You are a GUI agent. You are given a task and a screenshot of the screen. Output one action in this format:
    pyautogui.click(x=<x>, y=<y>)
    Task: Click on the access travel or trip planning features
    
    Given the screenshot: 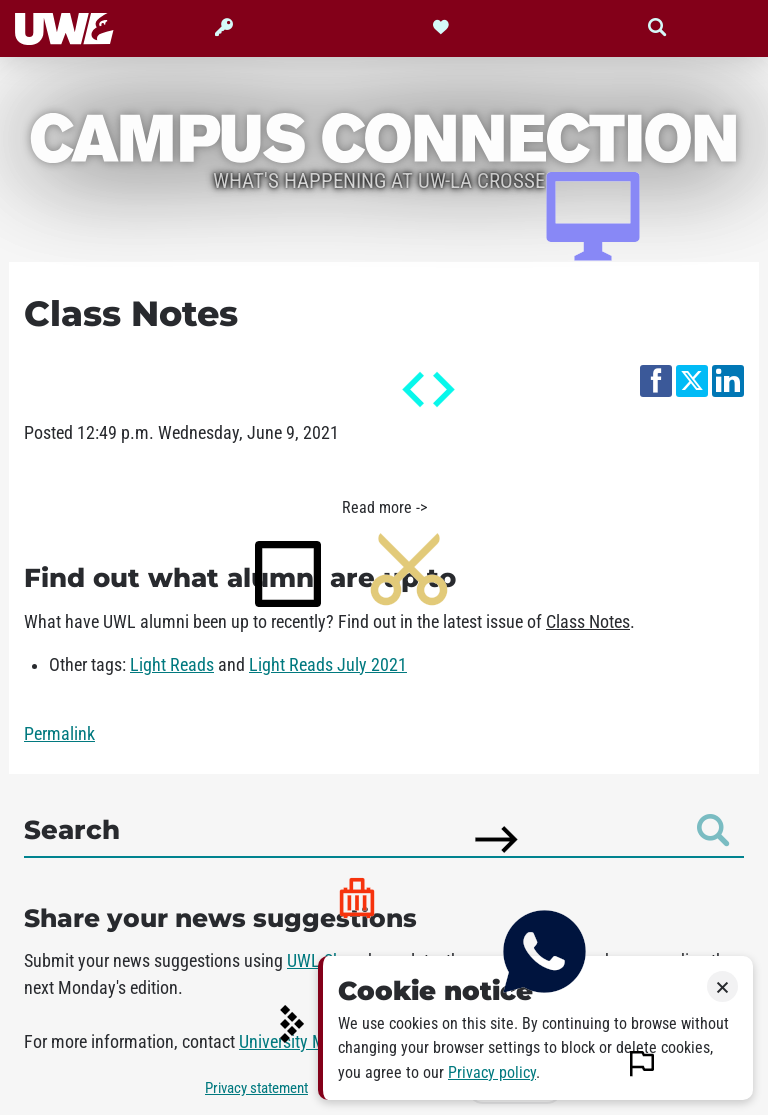 What is the action you would take?
    pyautogui.click(x=357, y=899)
    